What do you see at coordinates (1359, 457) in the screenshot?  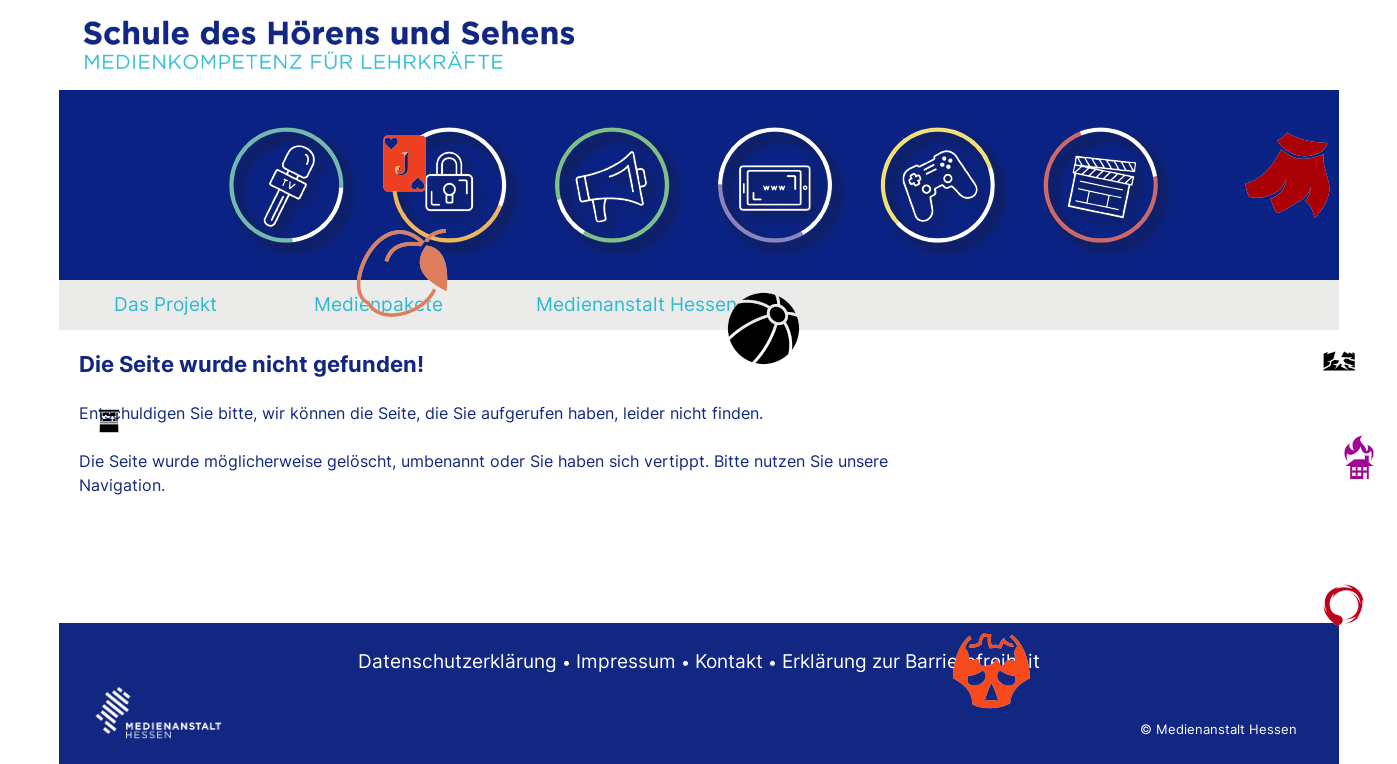 I see `indicates a fire hazard or emergency alert` at bounding box center [1359, 457].